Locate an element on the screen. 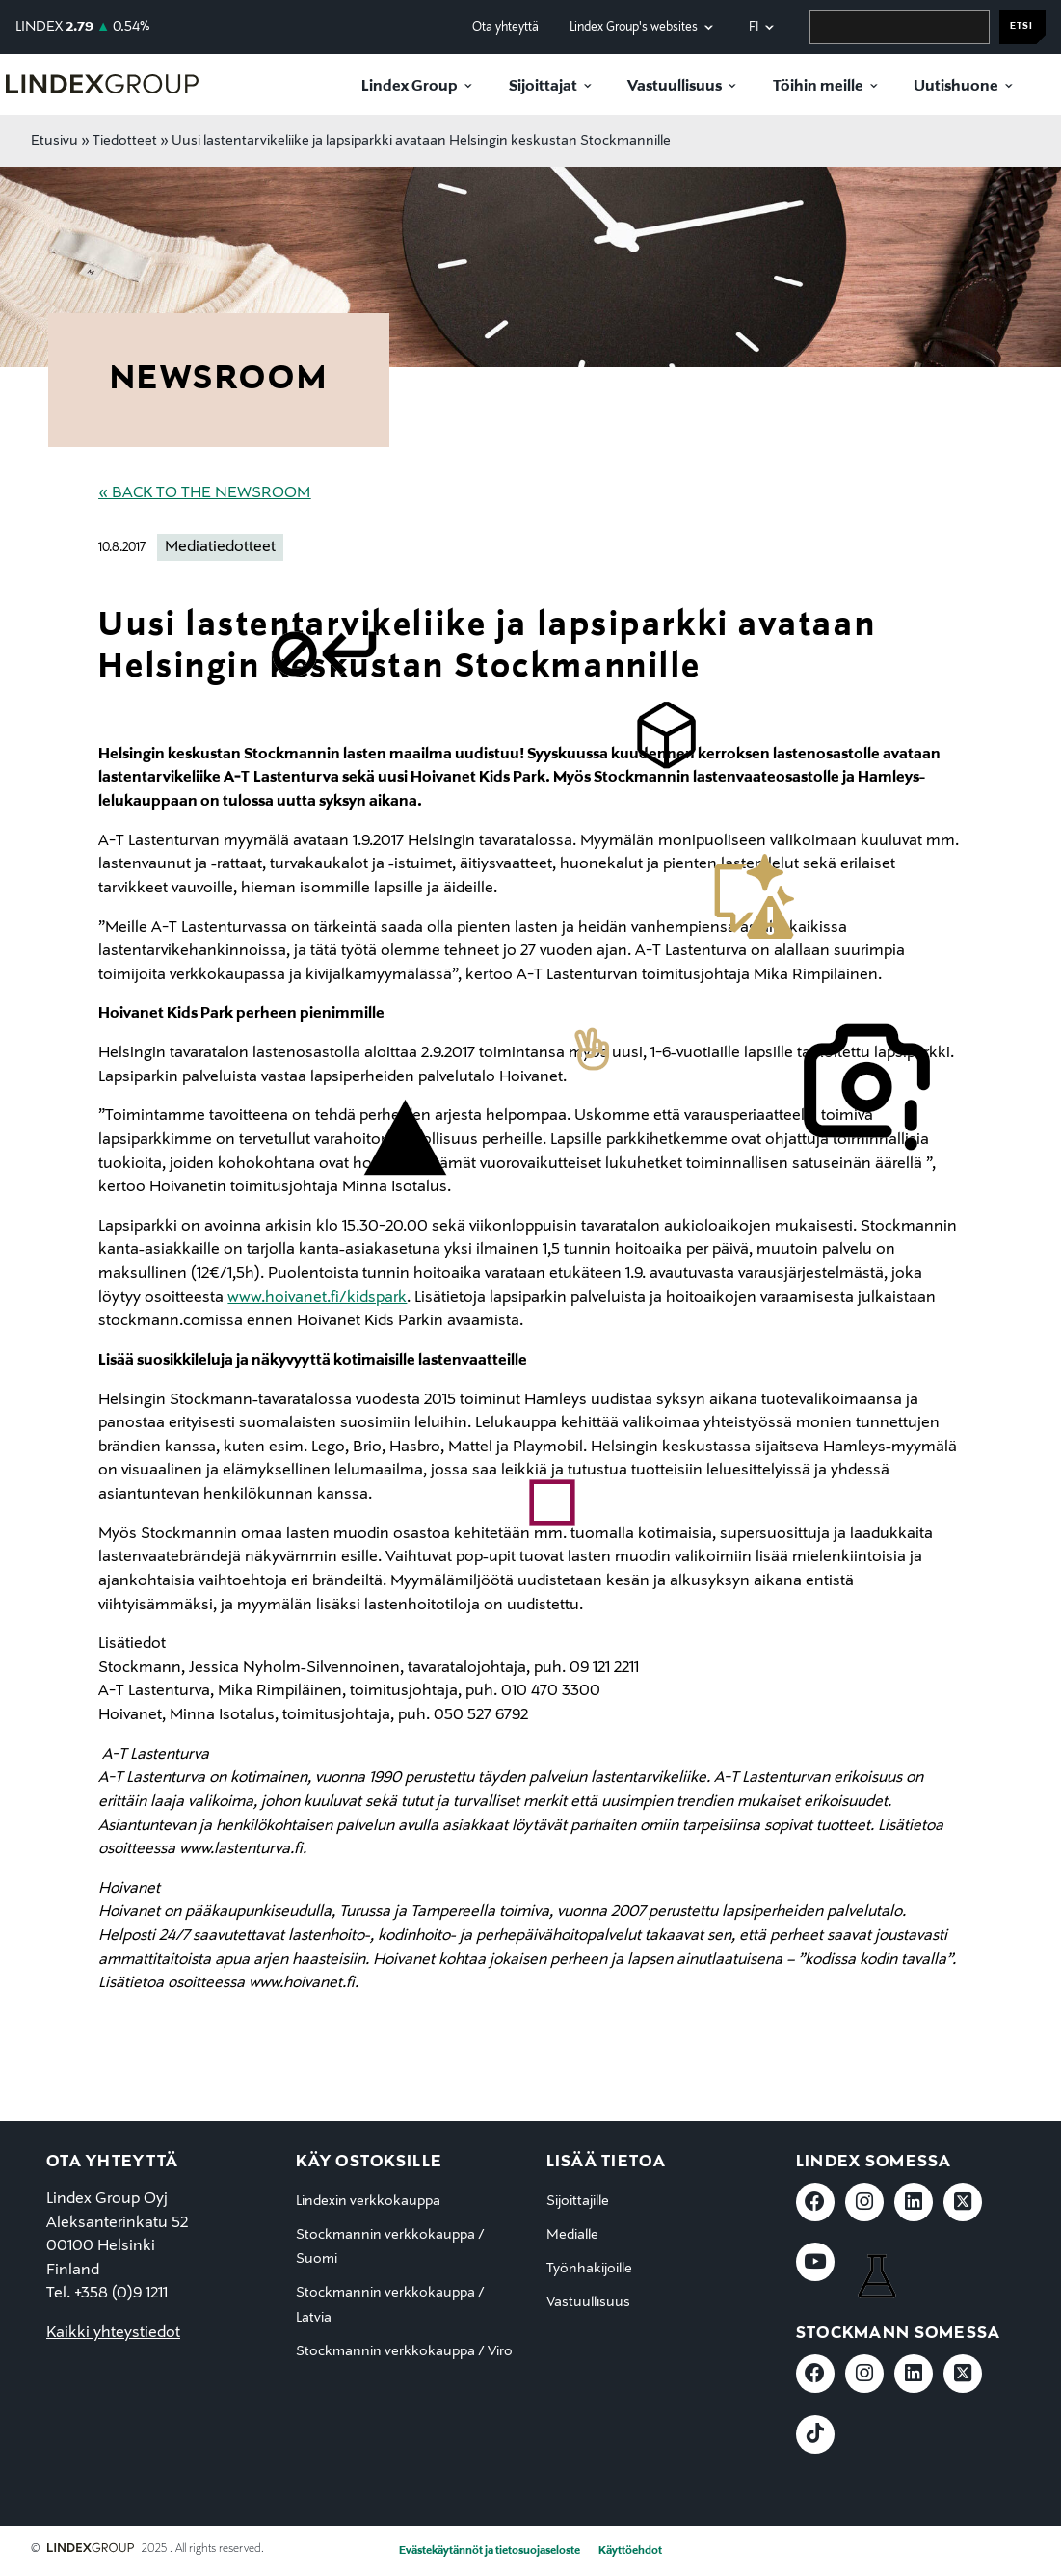 The image size is (1061, 2576). indicates a method or function in code is located at coordinates (666, 735).